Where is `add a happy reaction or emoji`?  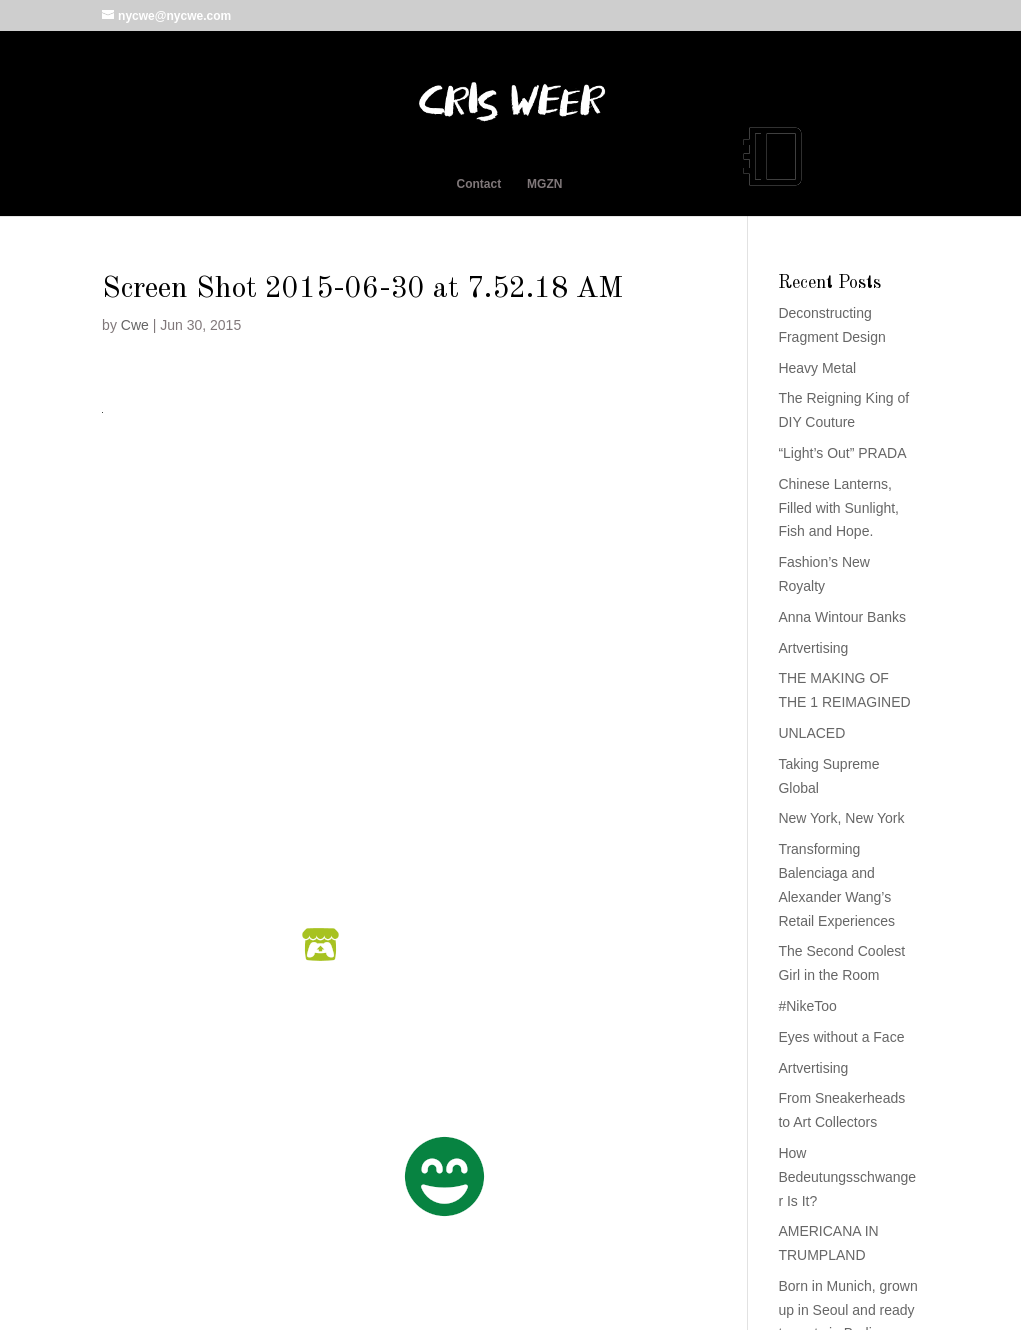 add a happy reaction or emoji is located at coordinates (444, 1176).